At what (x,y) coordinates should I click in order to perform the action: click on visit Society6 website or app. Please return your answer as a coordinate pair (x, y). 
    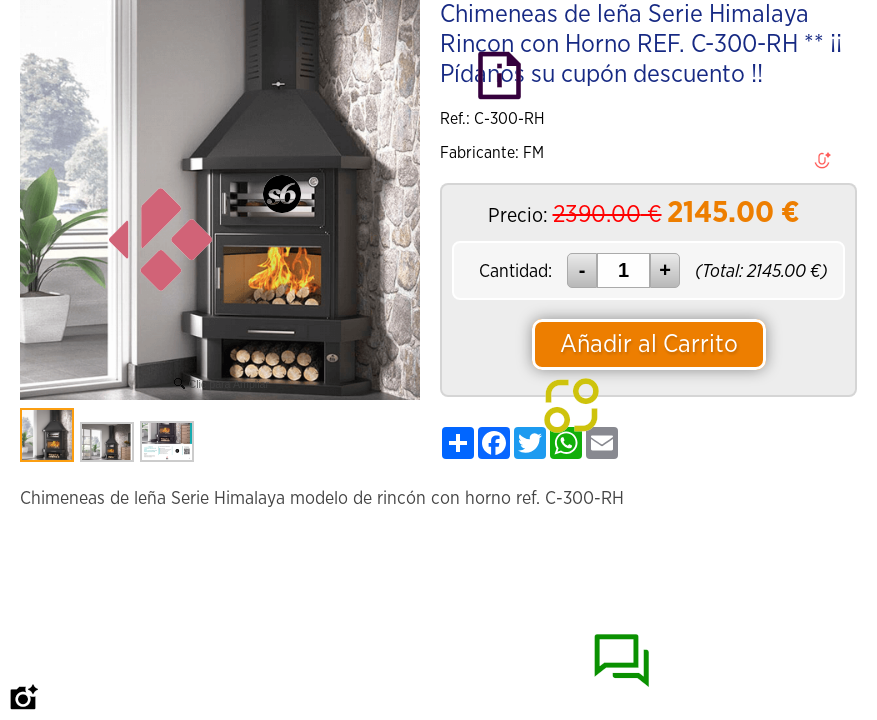
    Looking at the image, I should click on (282, 194).